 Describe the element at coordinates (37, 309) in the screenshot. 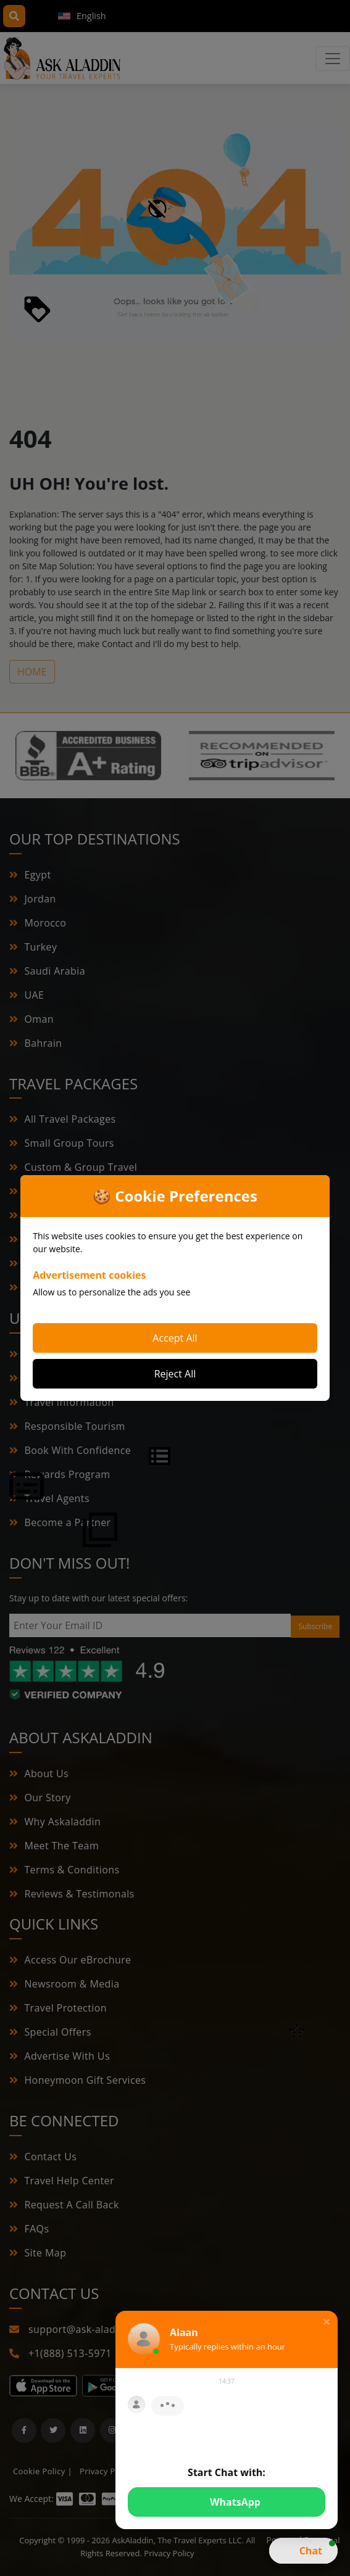

I see `view loyalty rewards or points` at that location.